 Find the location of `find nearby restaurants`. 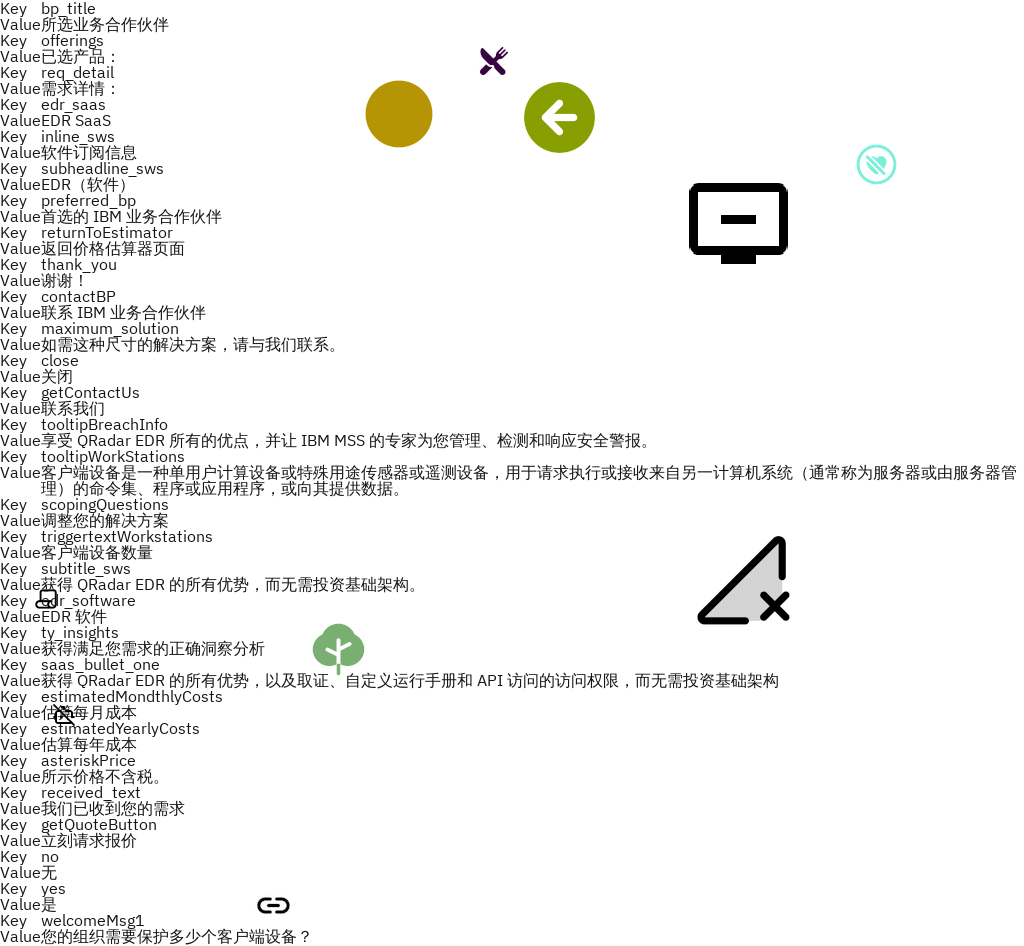

find nearby restaurants is located at coordinates (494, 61).